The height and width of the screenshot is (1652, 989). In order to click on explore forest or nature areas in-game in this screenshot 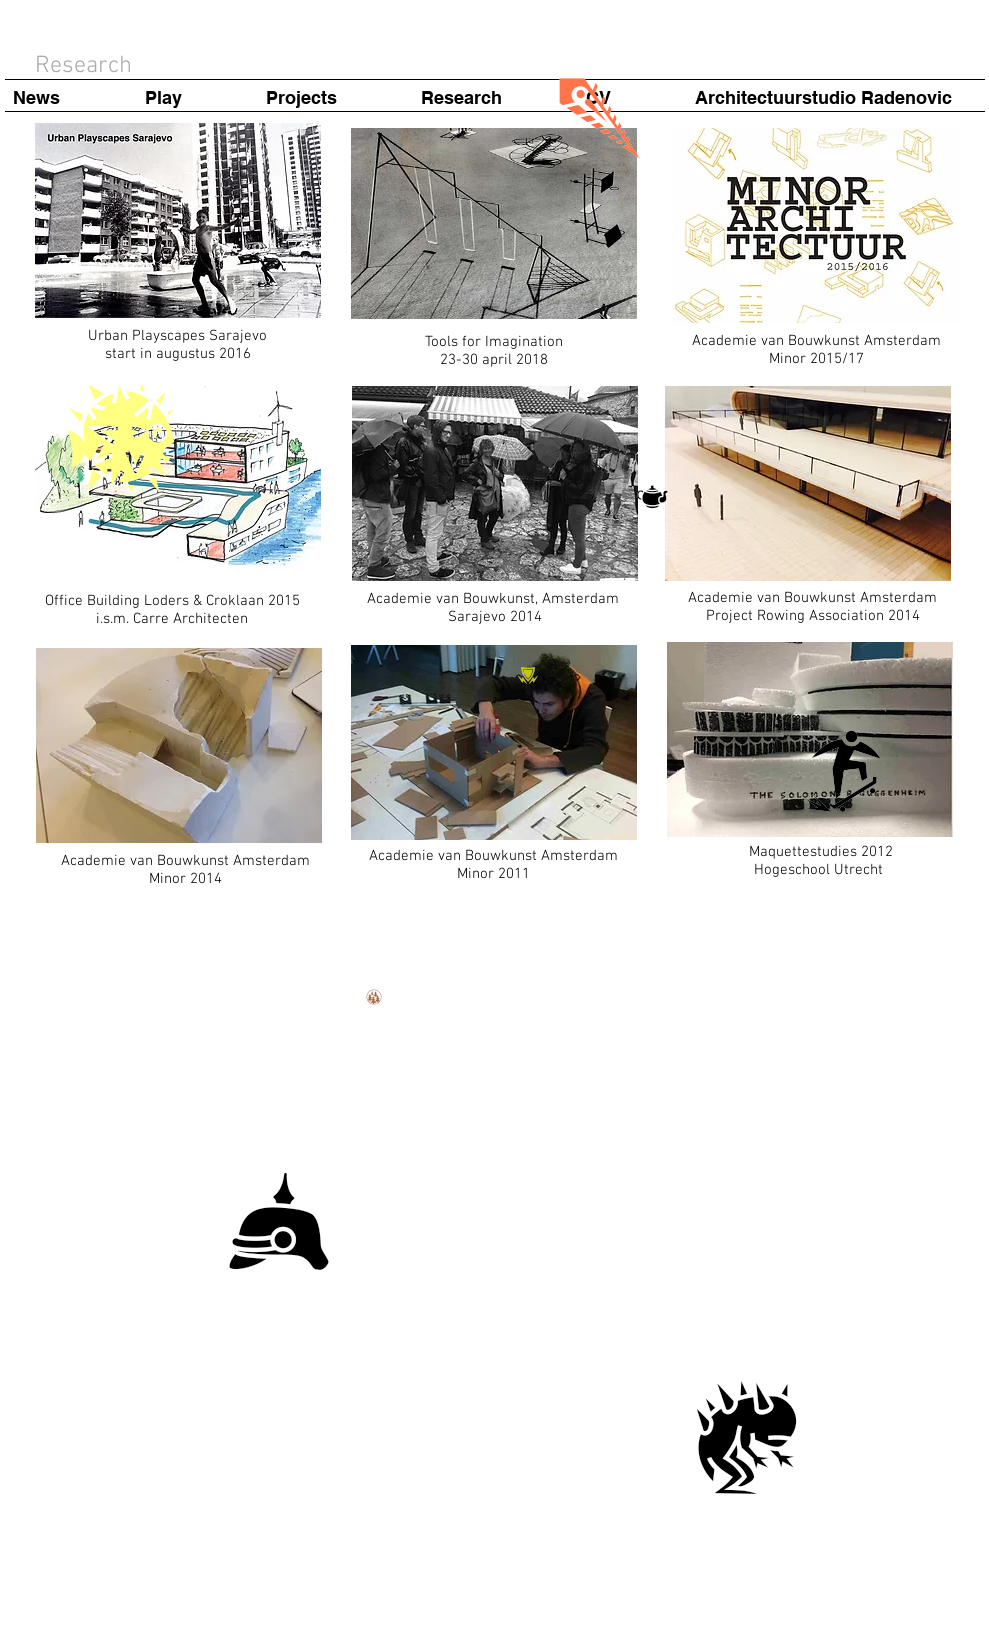, I will do `click(374, 997)`.